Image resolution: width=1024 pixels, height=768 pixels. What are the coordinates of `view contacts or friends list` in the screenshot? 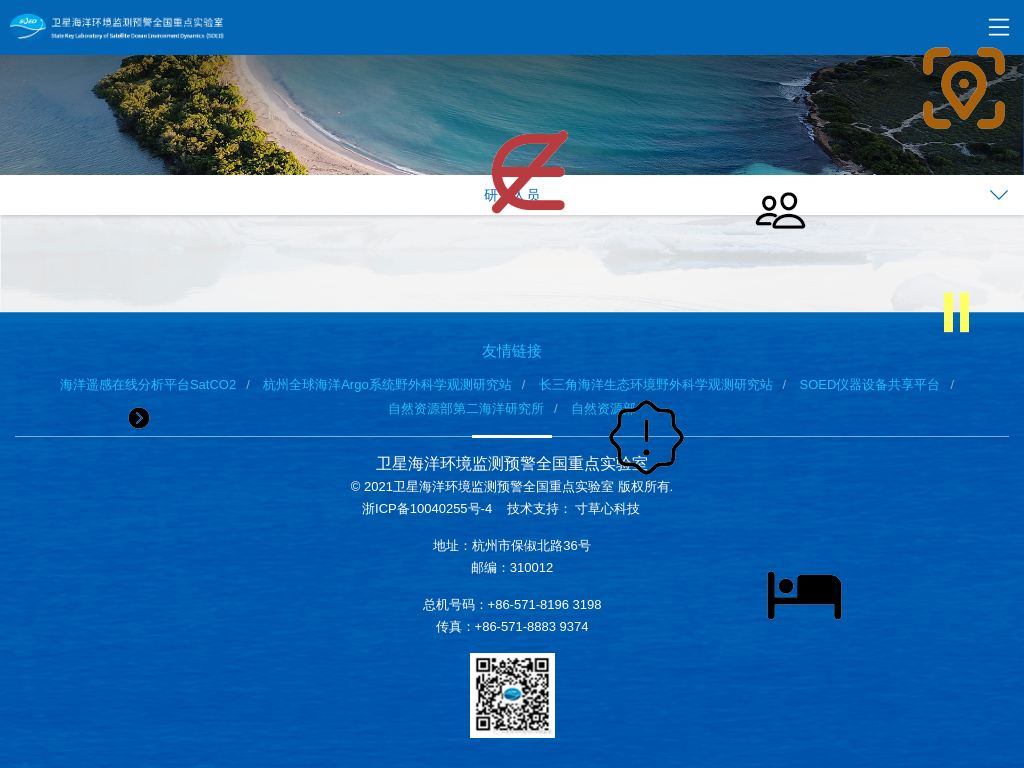 It's located at (780, 210).